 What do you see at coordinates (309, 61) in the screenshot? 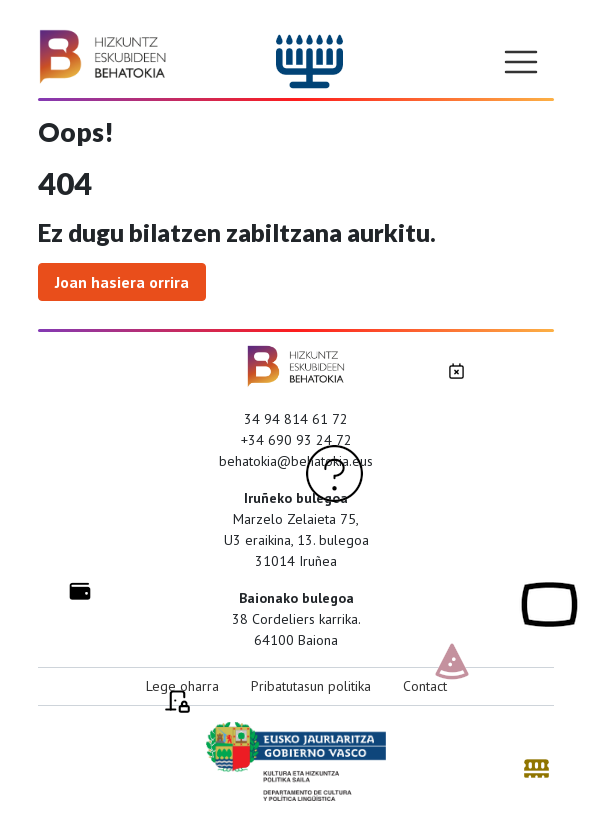
I see `indicates hanukkah-related content or events` at bounding box center [309, 61].